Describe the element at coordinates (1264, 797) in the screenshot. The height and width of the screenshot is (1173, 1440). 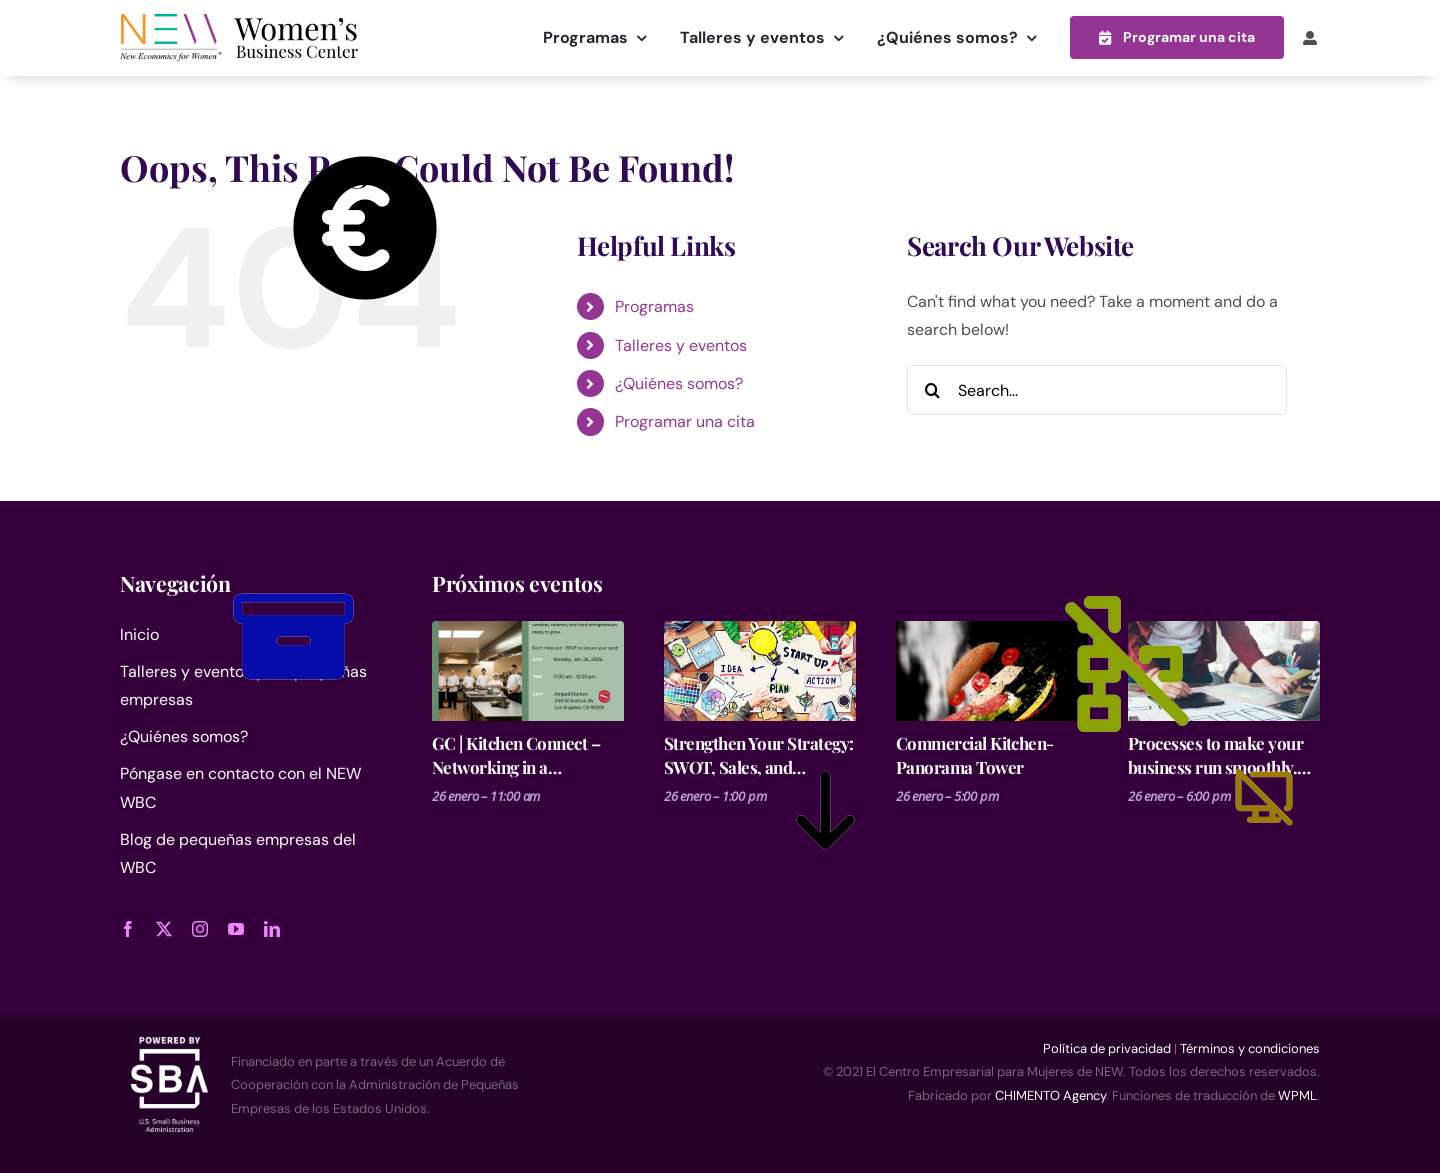
I see `desktop display is unavailable or disconnected` at that location.